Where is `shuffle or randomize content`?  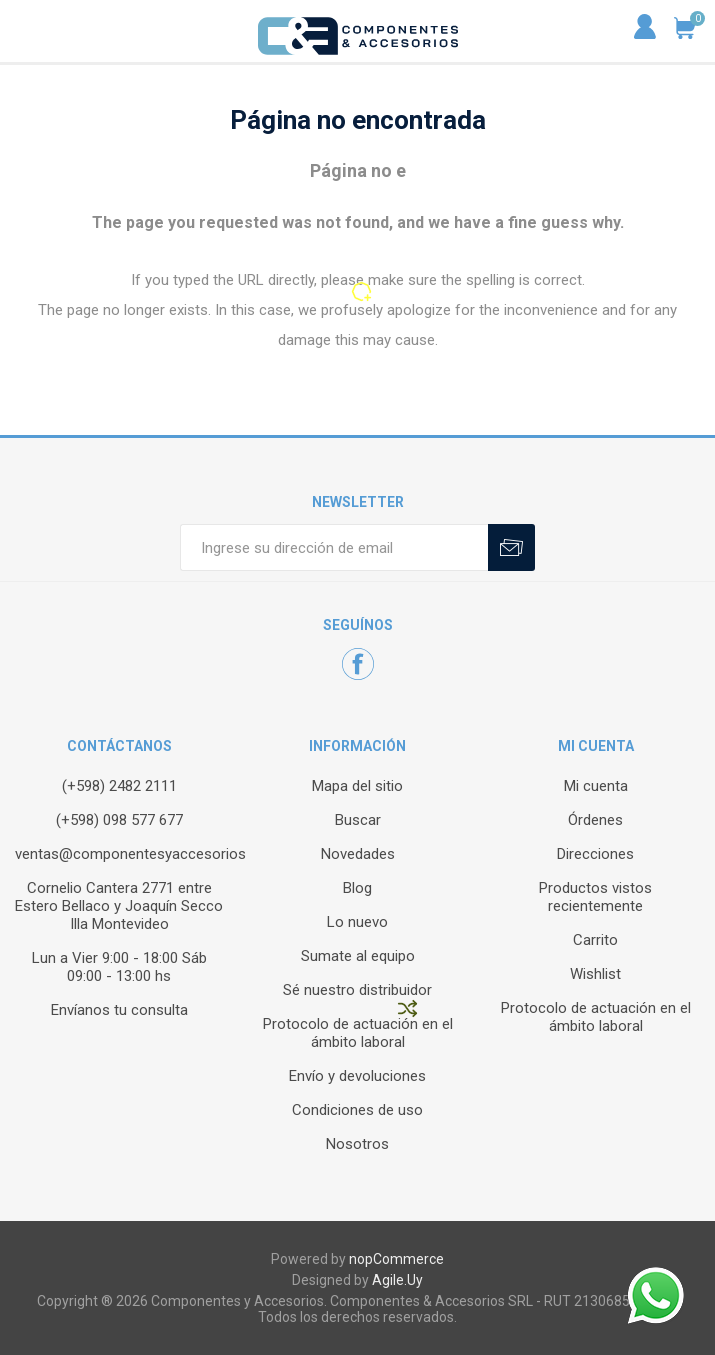
shuffle or randomize content is located at coordinates (407, 1008).